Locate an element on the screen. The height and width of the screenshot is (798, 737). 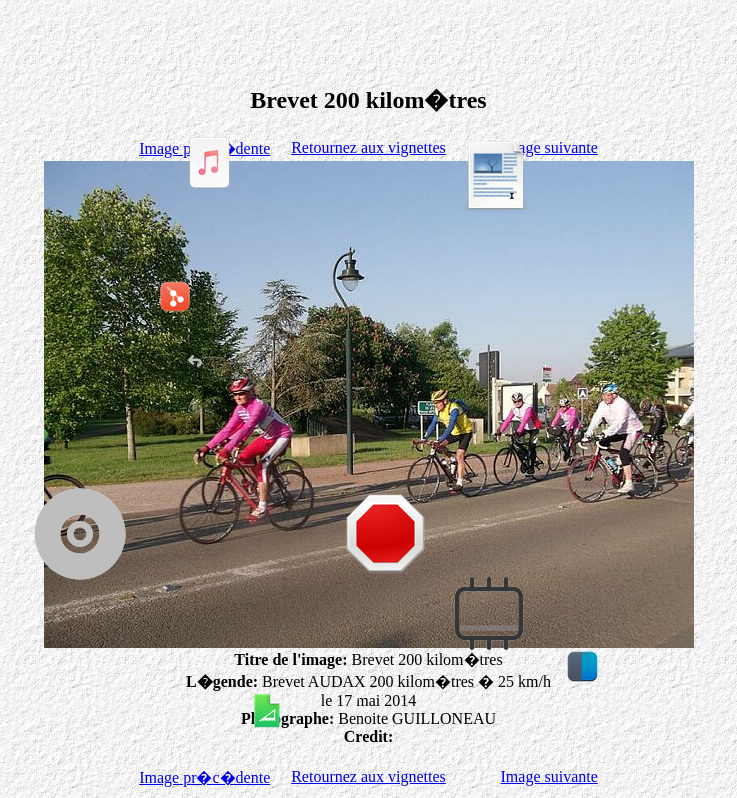
undo the last action is located at coordinates (195, 361).